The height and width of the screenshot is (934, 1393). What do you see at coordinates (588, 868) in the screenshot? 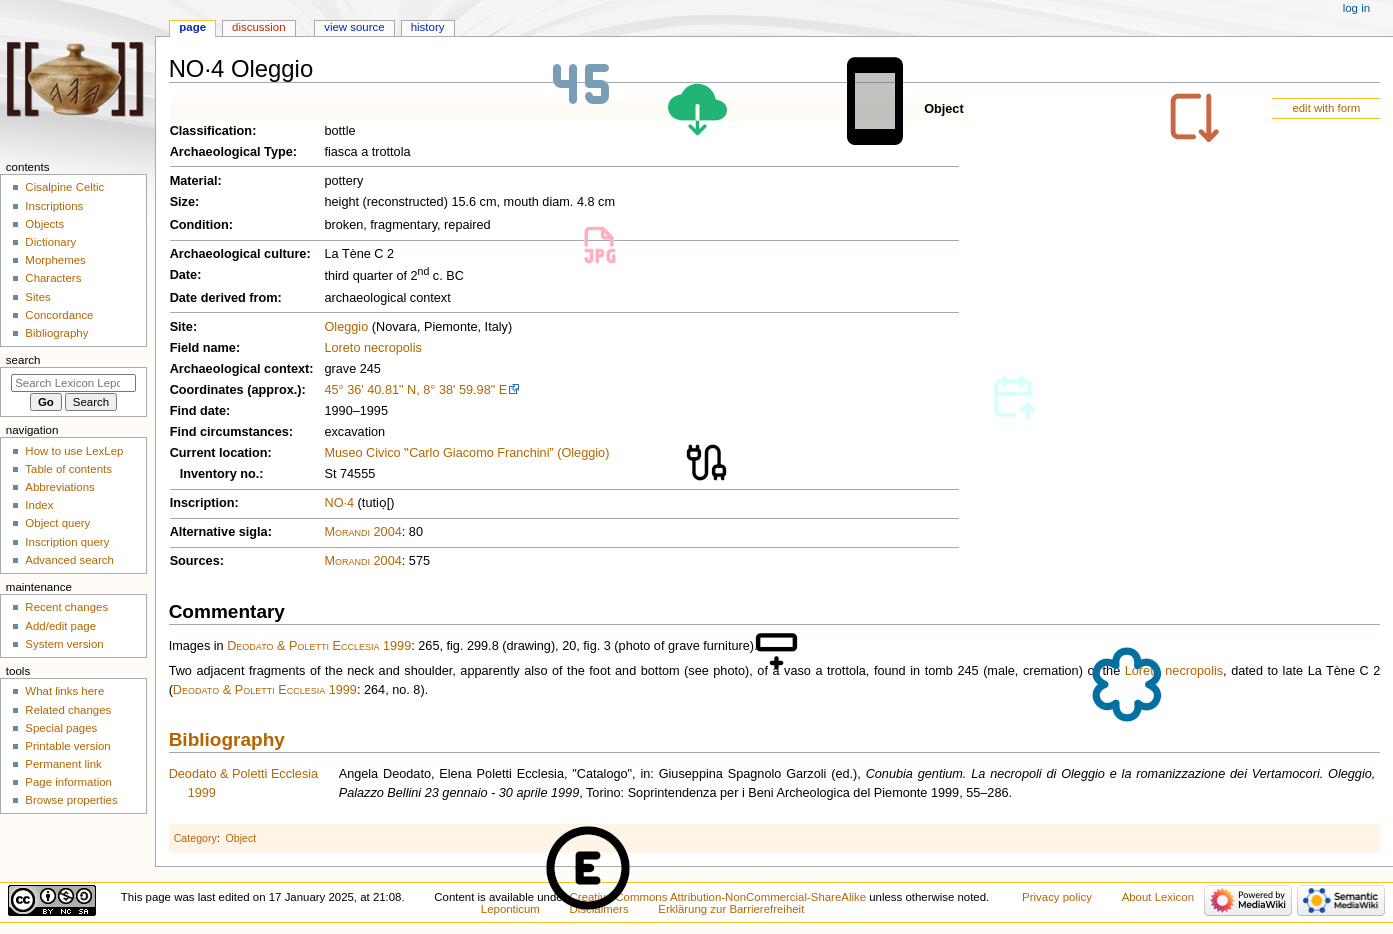
I see `indicates east direction on a map or compass` at bounding box center [588, 868].